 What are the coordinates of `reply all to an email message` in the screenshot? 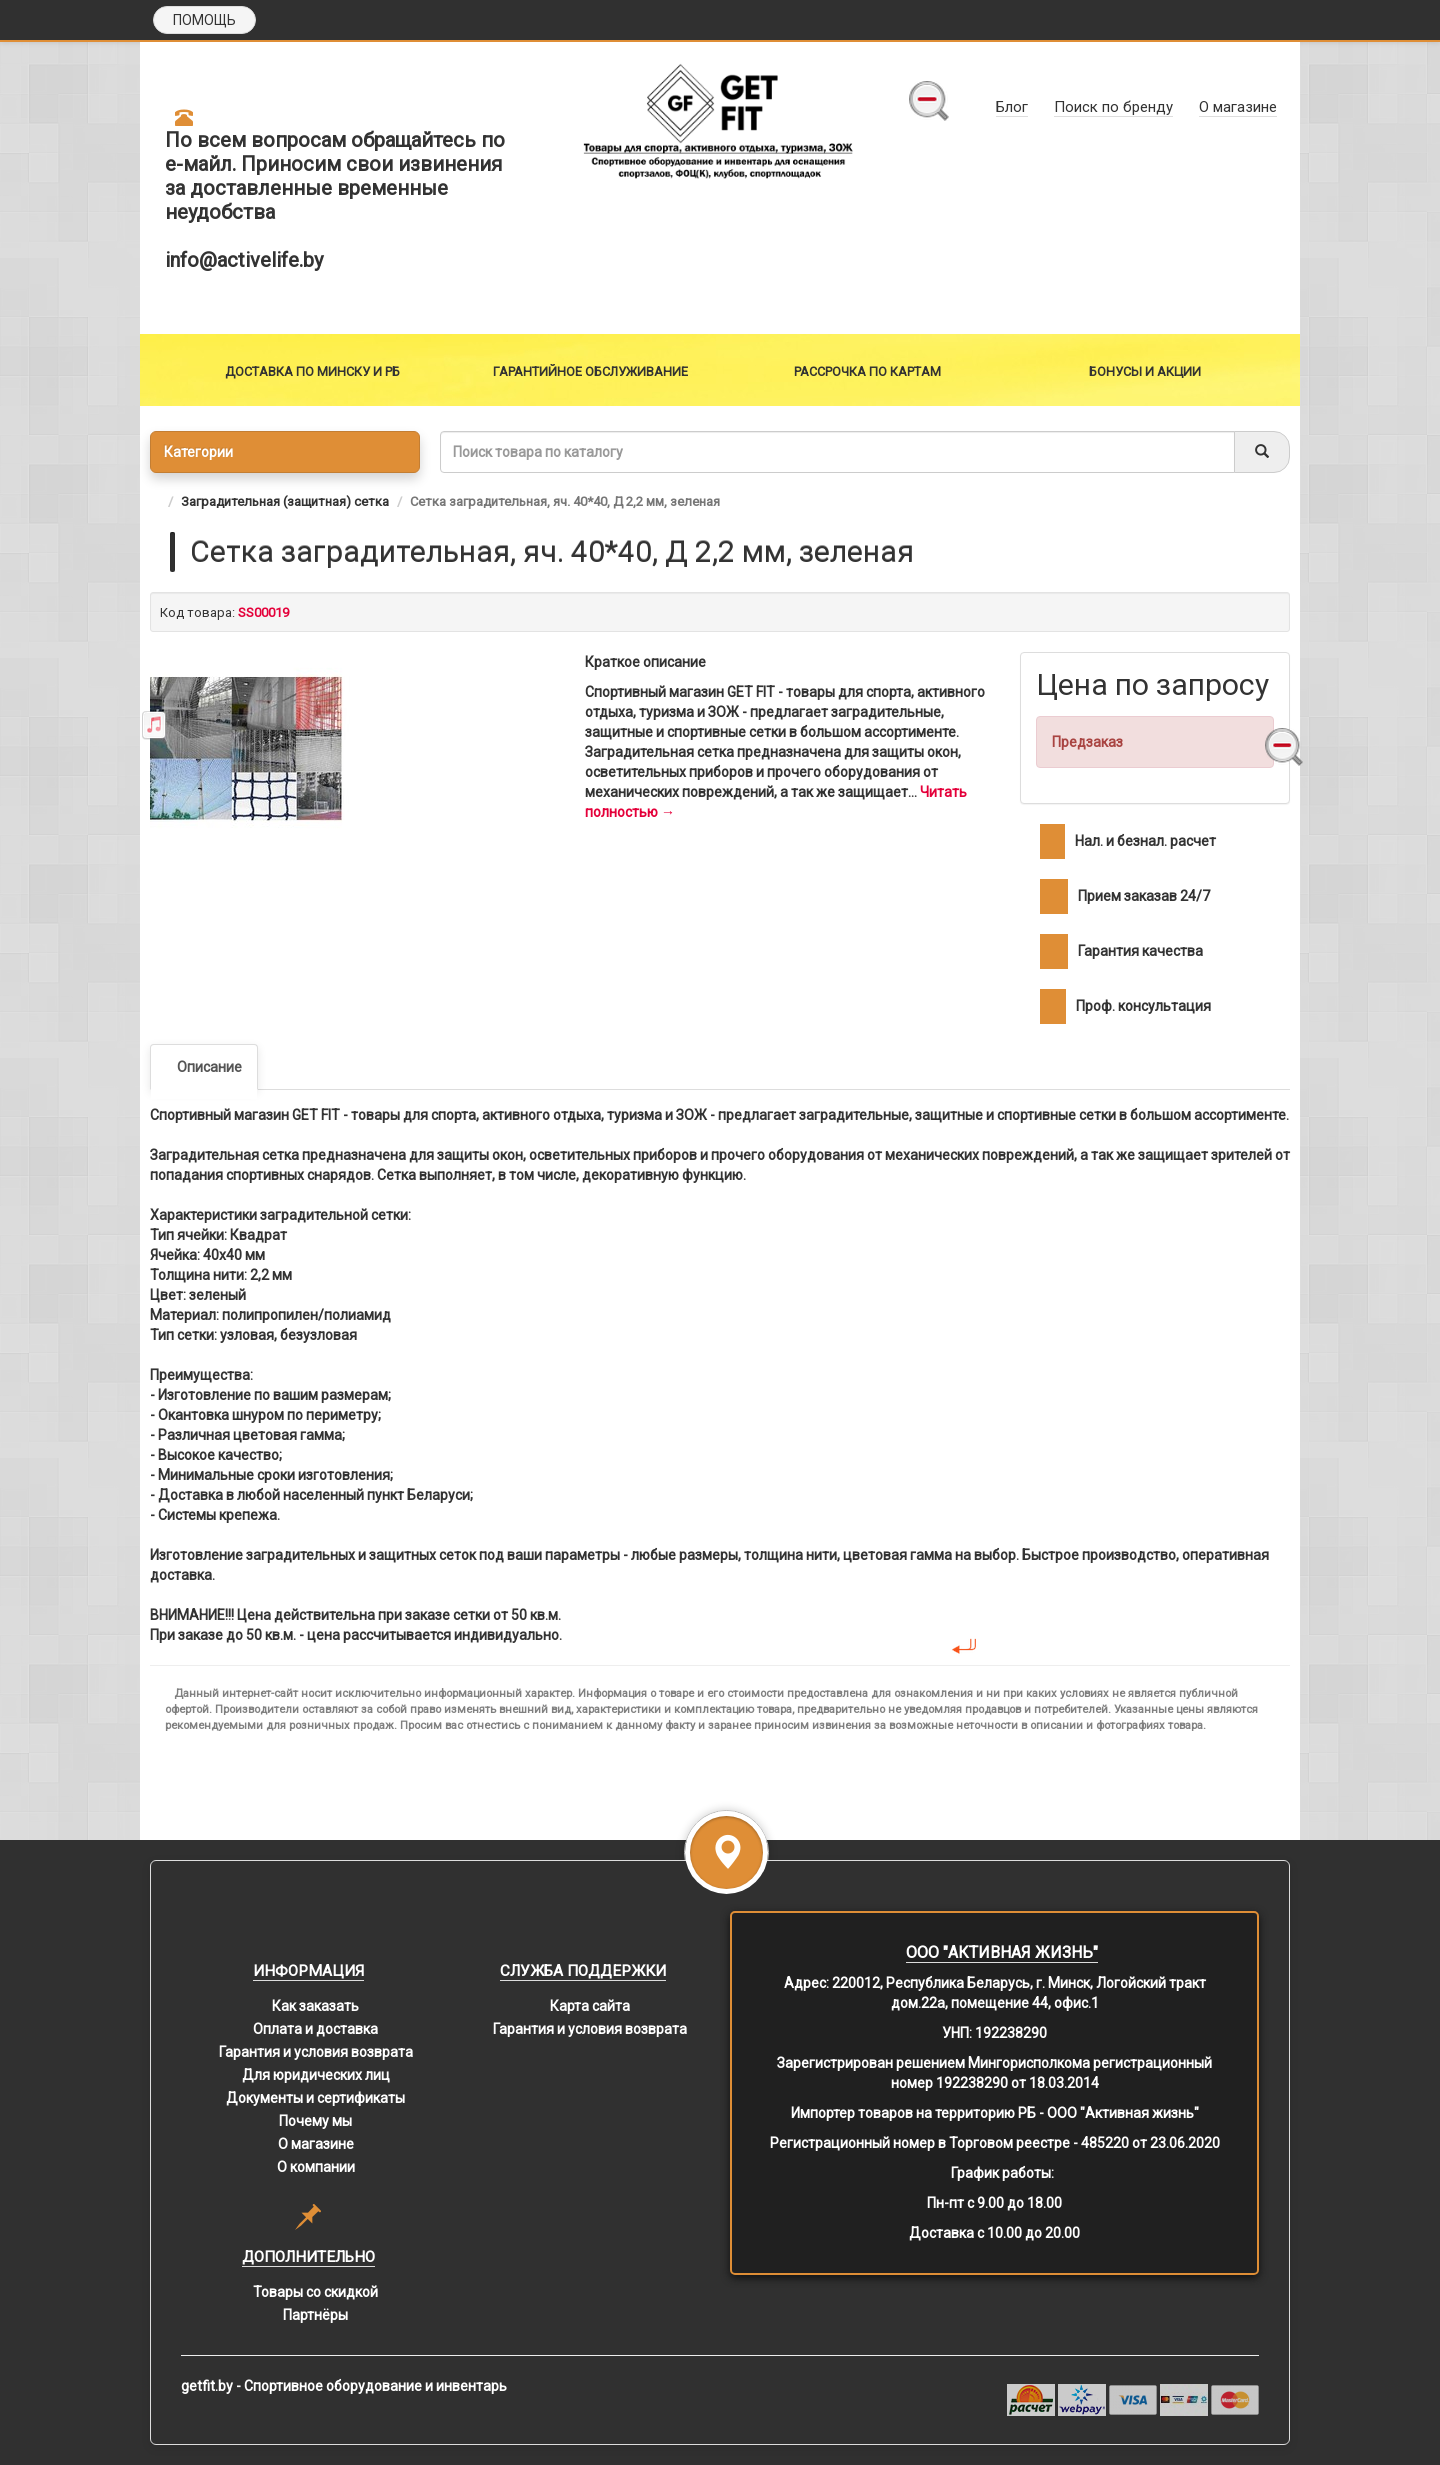 It's located at (963, 1644).